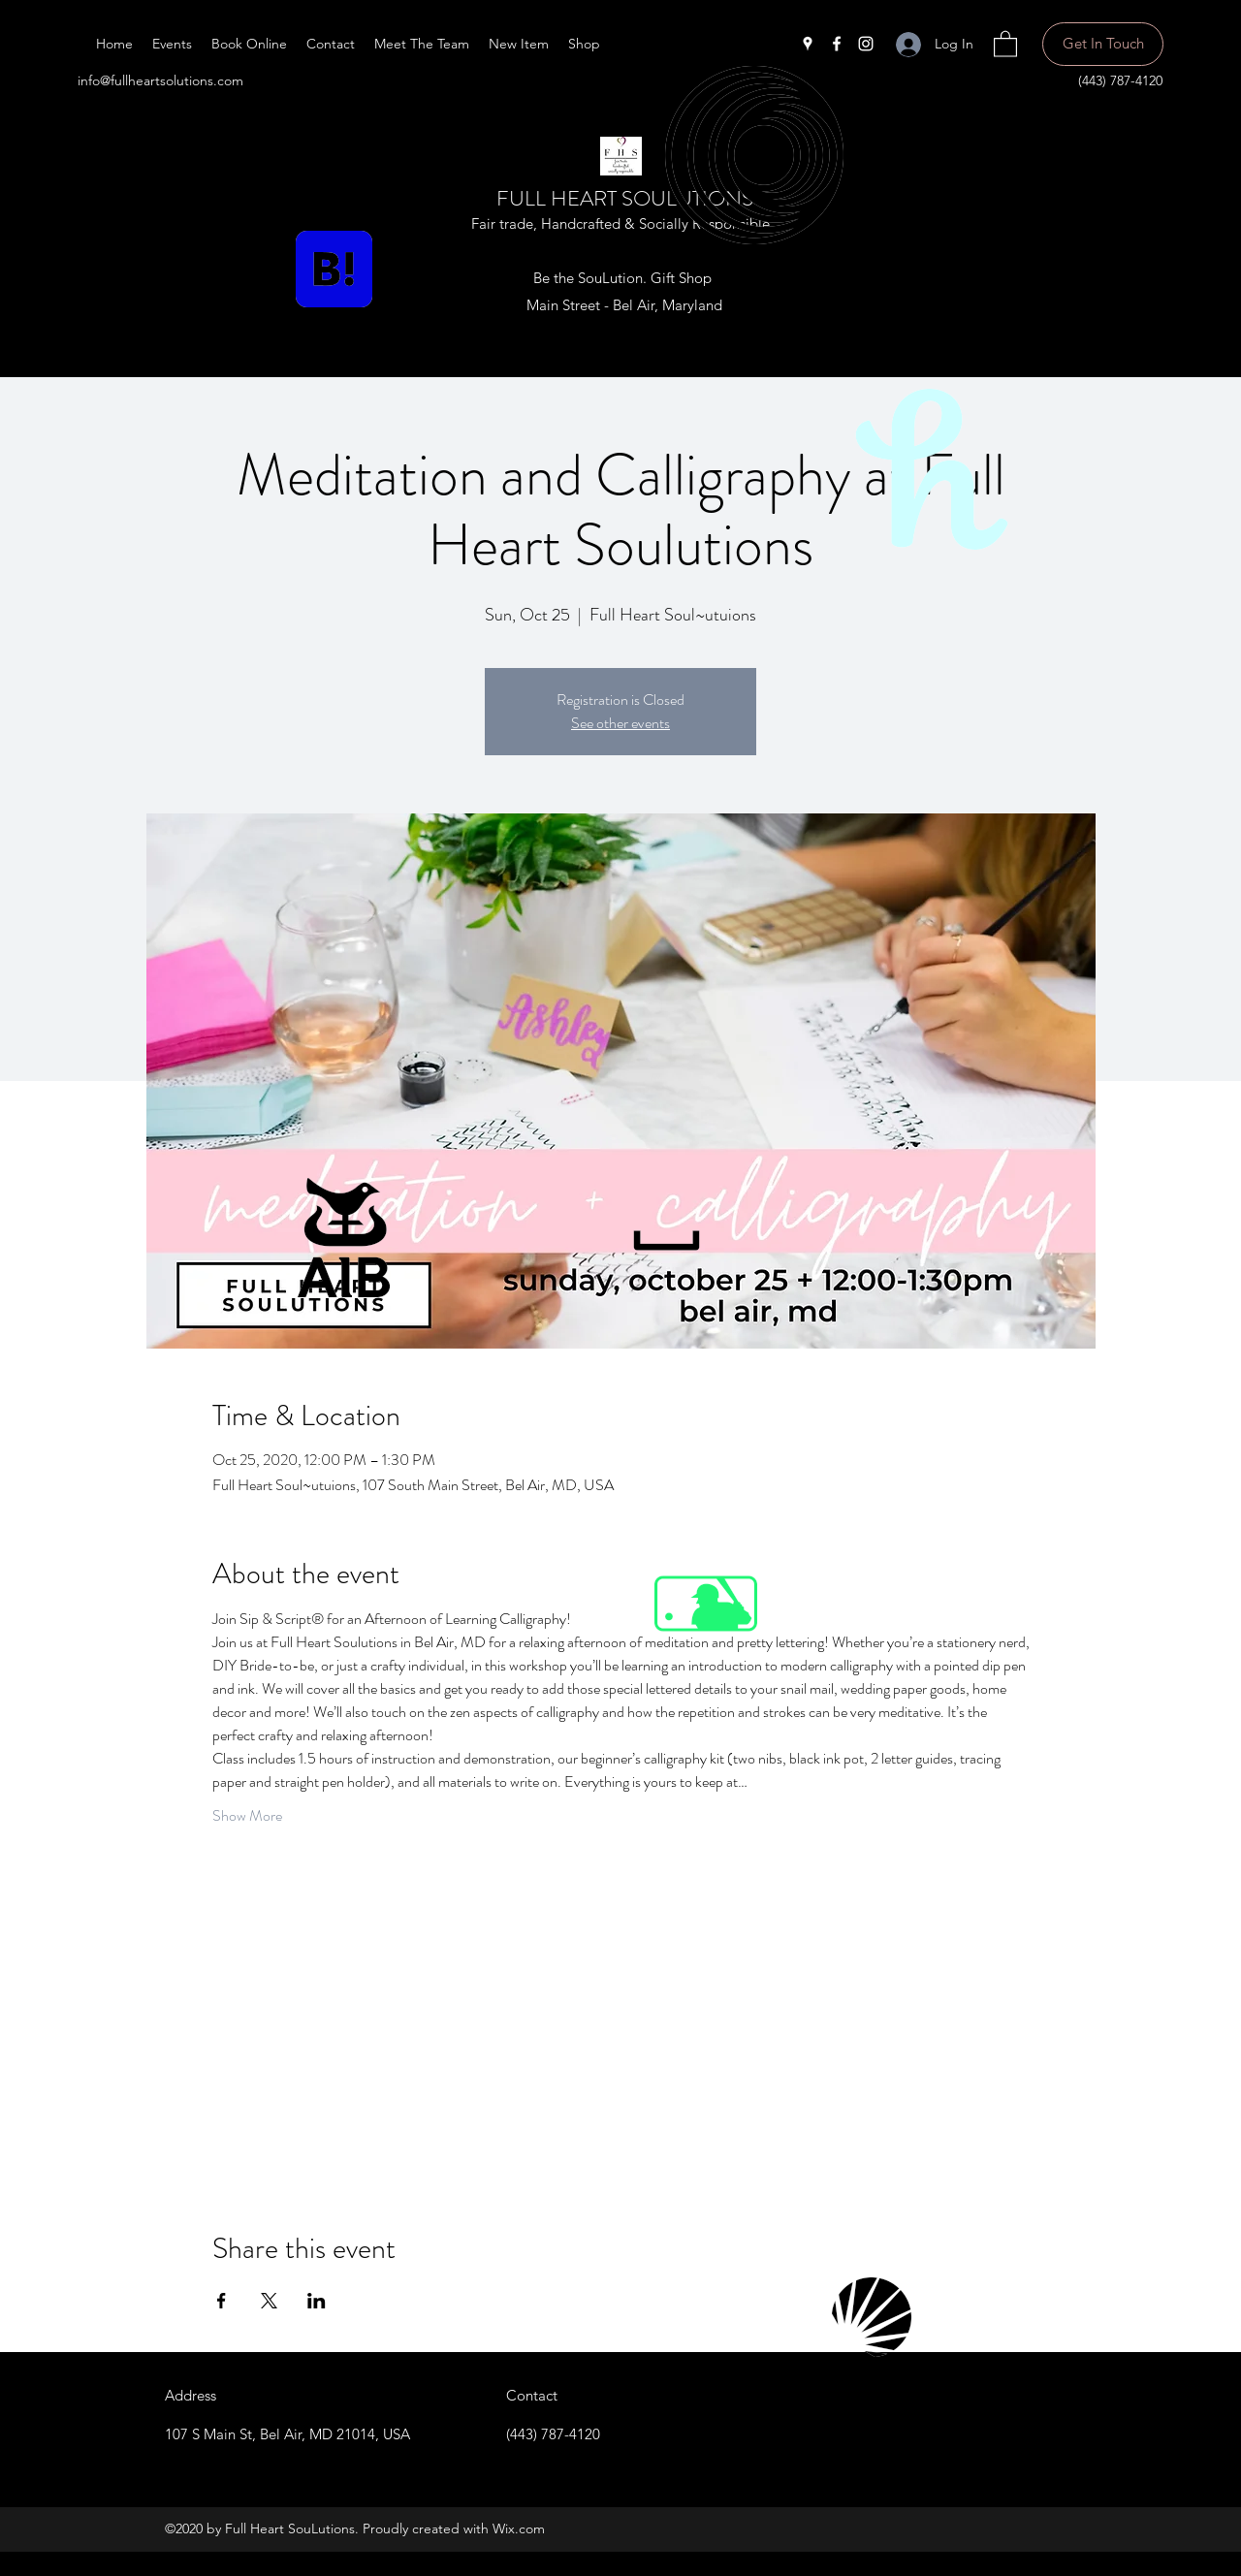 The height and width of the screenshot is (2576, 1241). I want to click on open hatena bookmark app, so click(334, 269).